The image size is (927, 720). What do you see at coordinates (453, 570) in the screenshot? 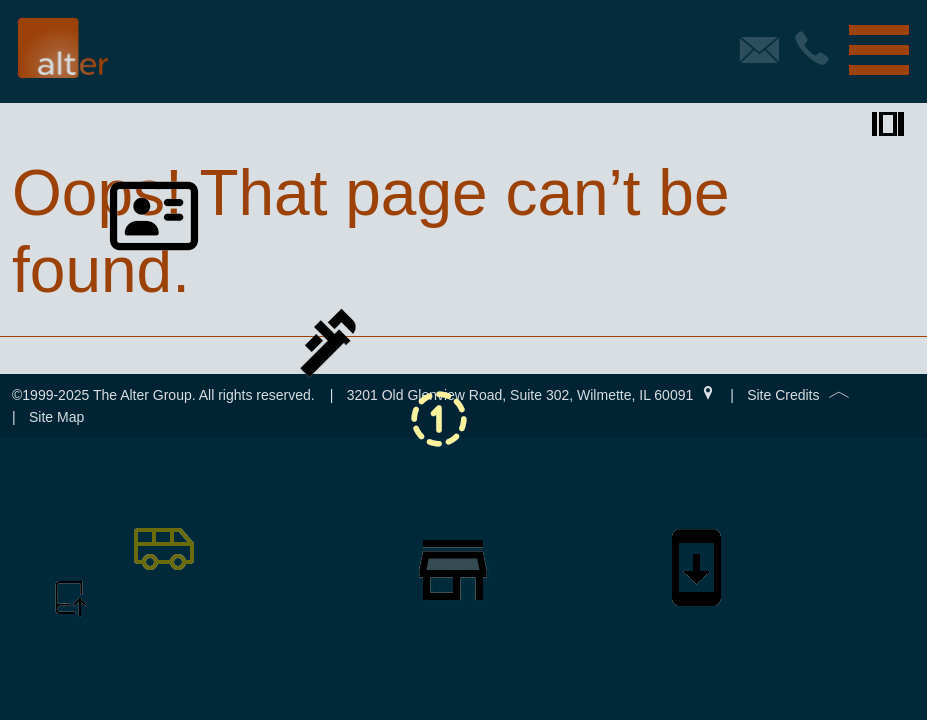
I see `find nearby stores or shops` at bounding box center [453, 570].